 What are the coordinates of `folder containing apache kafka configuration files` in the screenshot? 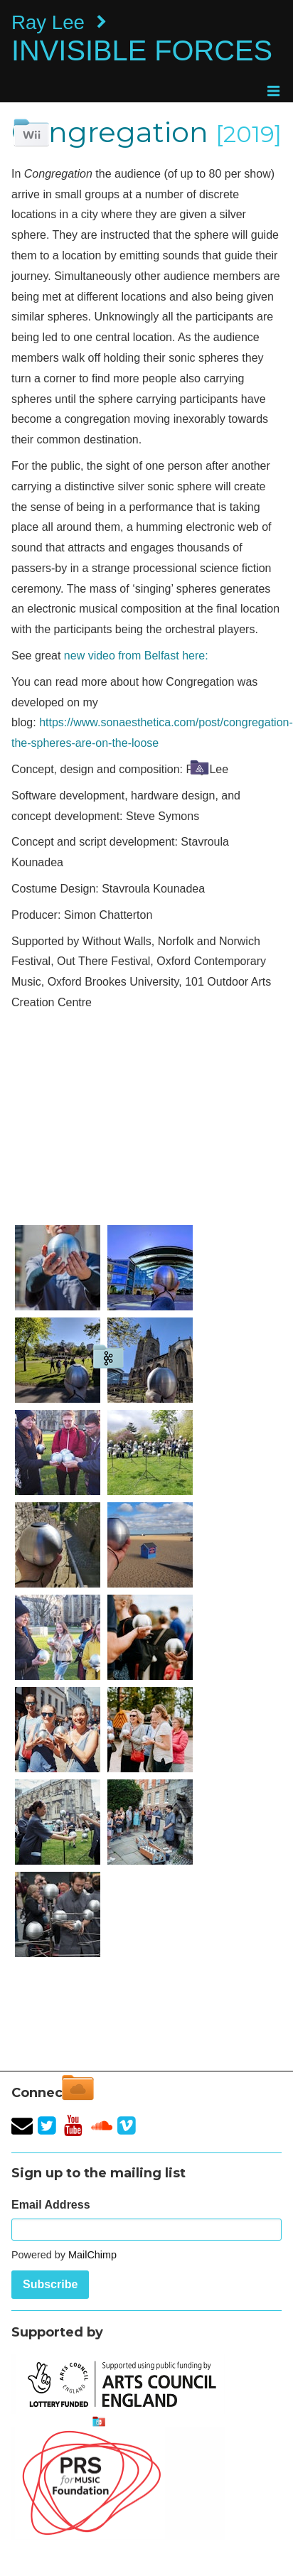 It's located at (108, 1357).